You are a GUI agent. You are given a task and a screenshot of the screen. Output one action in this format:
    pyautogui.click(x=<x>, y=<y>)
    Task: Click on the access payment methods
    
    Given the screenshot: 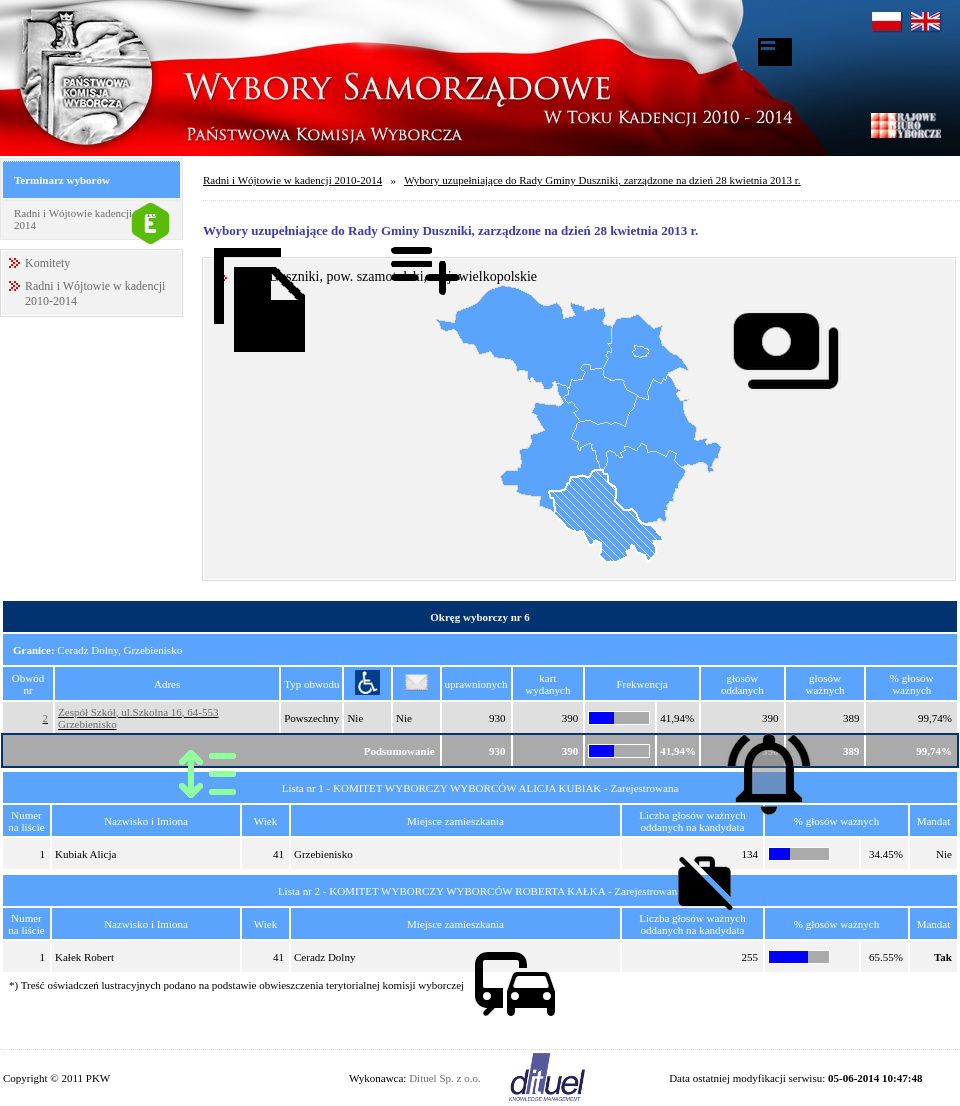 What is the action you would take?
    pyautogui.click(x=786, y=351)
    